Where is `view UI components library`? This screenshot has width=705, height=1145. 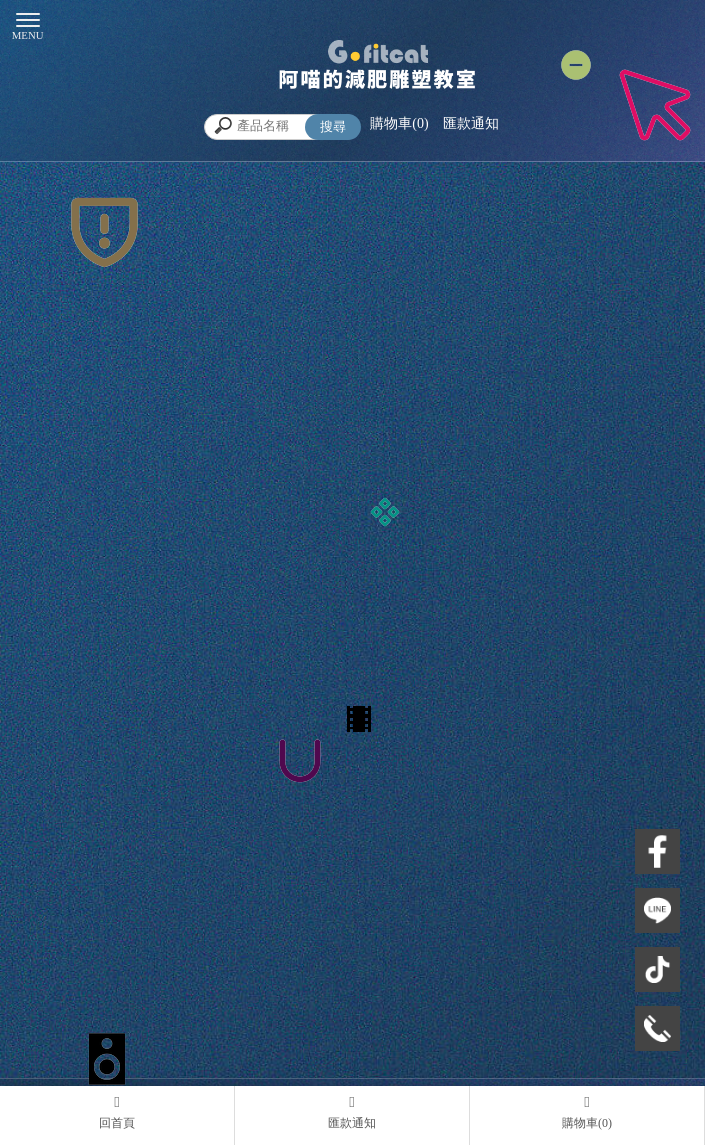 view UI components library is located at coordinates (385, 512).